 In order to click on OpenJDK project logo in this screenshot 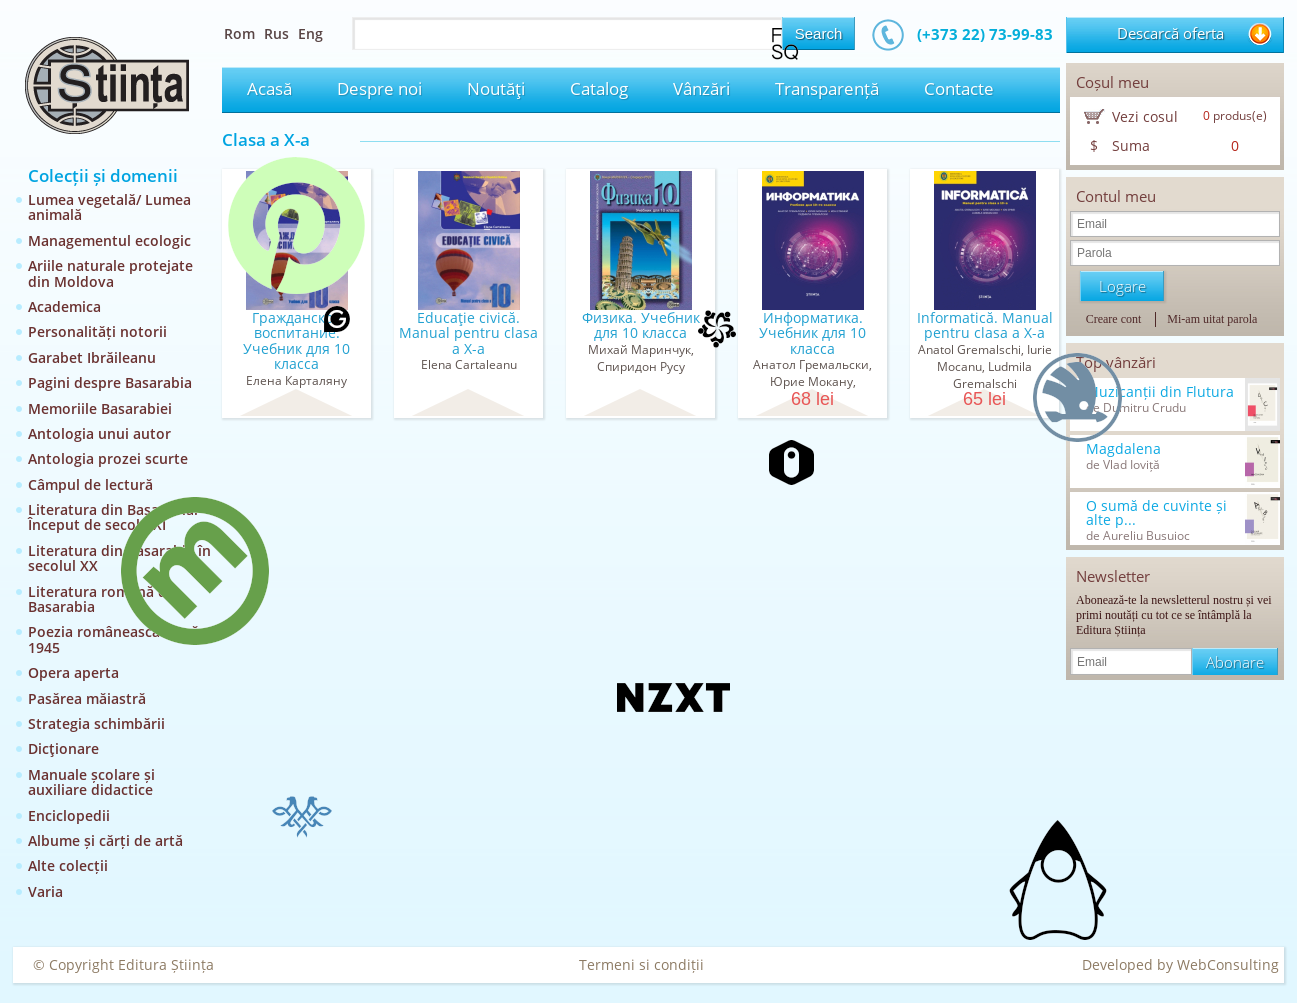, I will do `click(1058, 880)`.